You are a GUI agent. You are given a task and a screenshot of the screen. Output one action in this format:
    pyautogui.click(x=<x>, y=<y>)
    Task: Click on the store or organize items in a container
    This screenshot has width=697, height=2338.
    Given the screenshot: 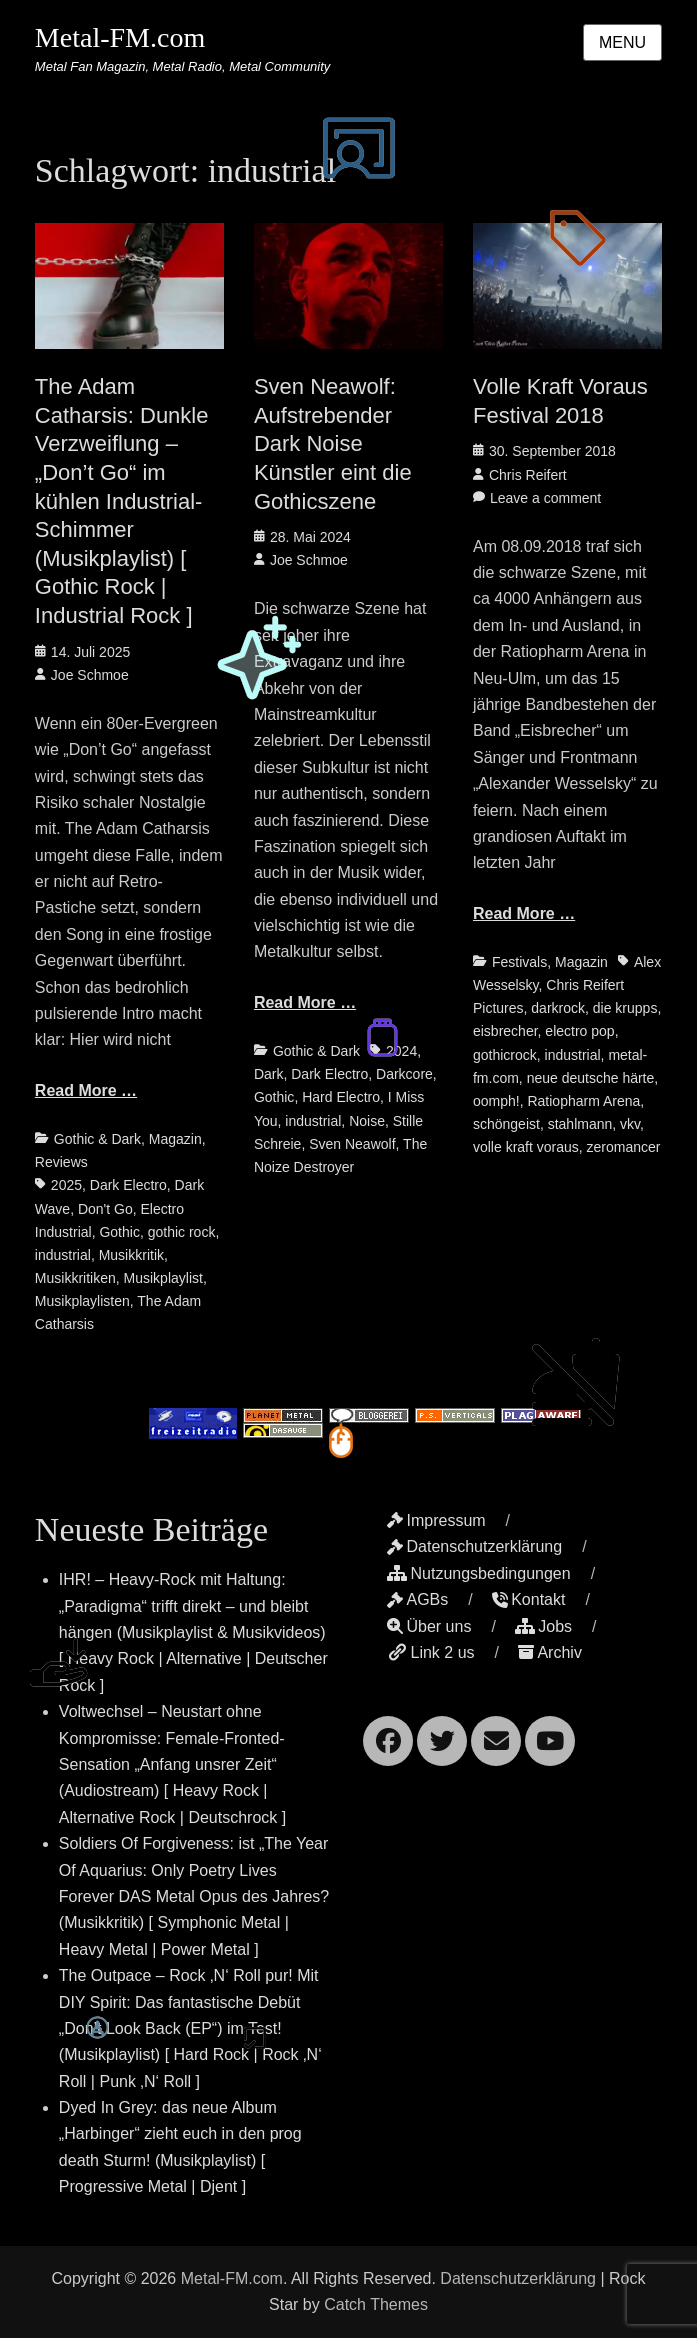 What is the action you would take?
    pyautogui.click(x=382, y=1037)
    